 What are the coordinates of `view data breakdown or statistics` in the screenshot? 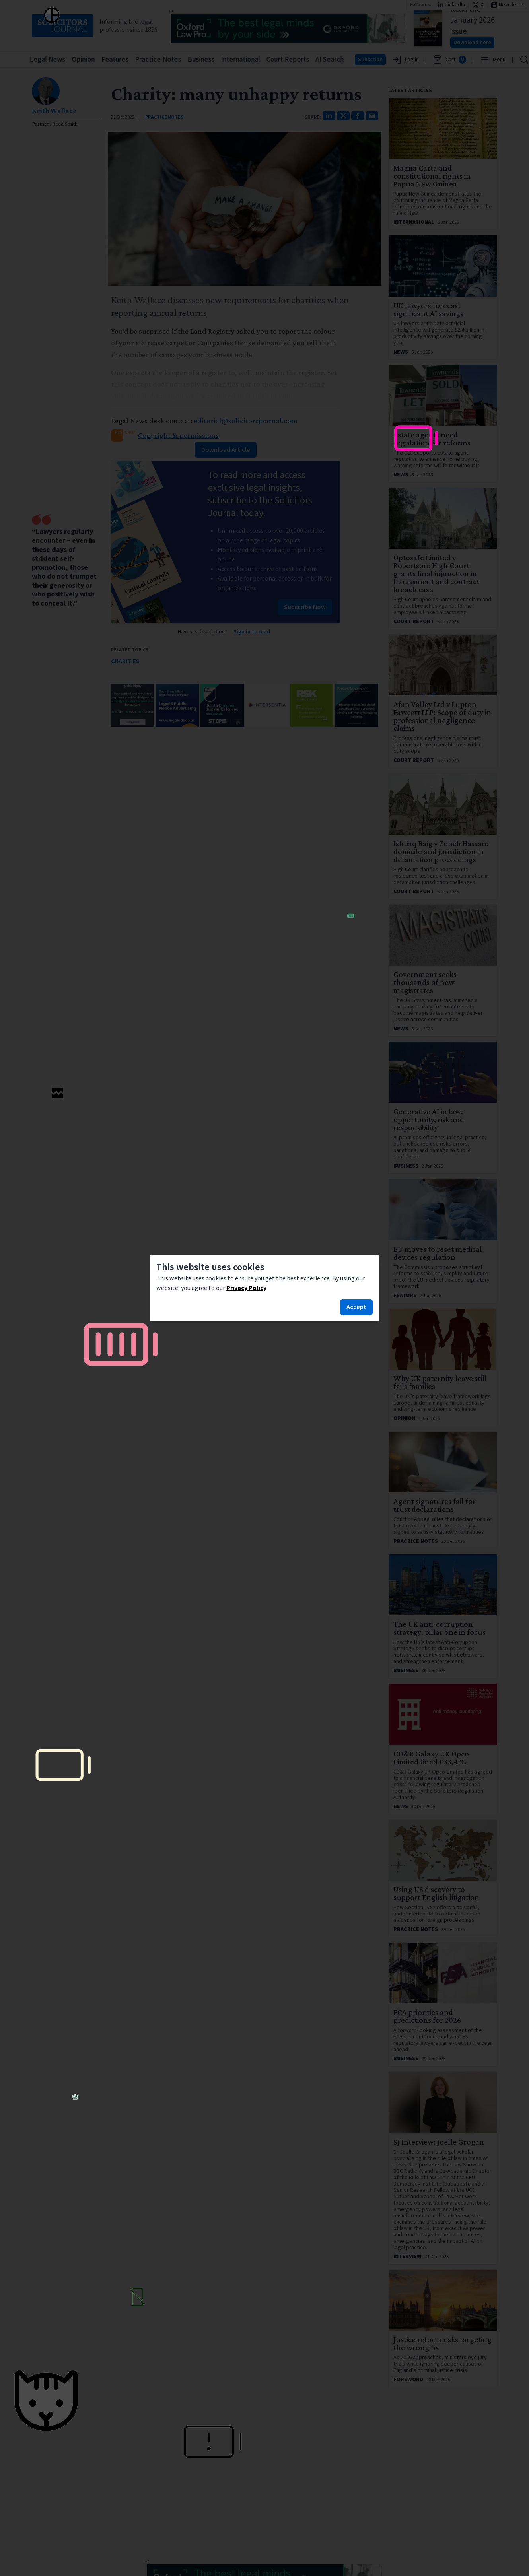 It's located at (52, 15).